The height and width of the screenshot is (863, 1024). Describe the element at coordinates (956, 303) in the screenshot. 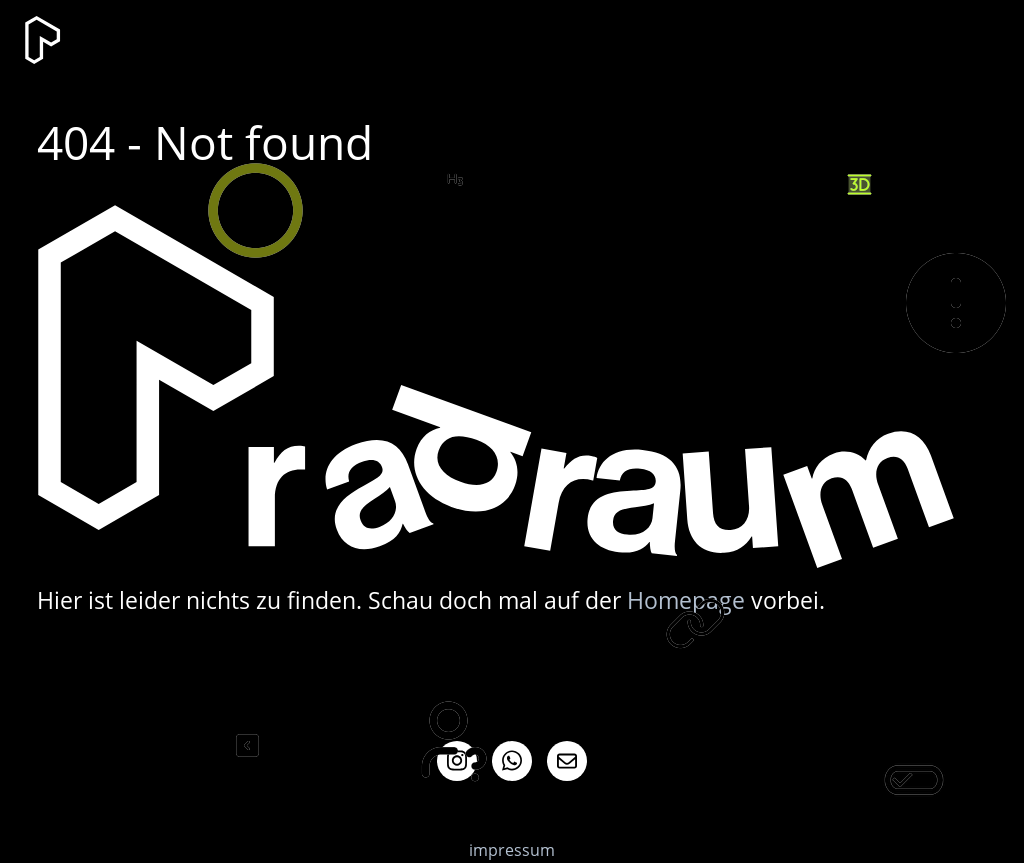

I see `indicates an error or warning state` at that location.